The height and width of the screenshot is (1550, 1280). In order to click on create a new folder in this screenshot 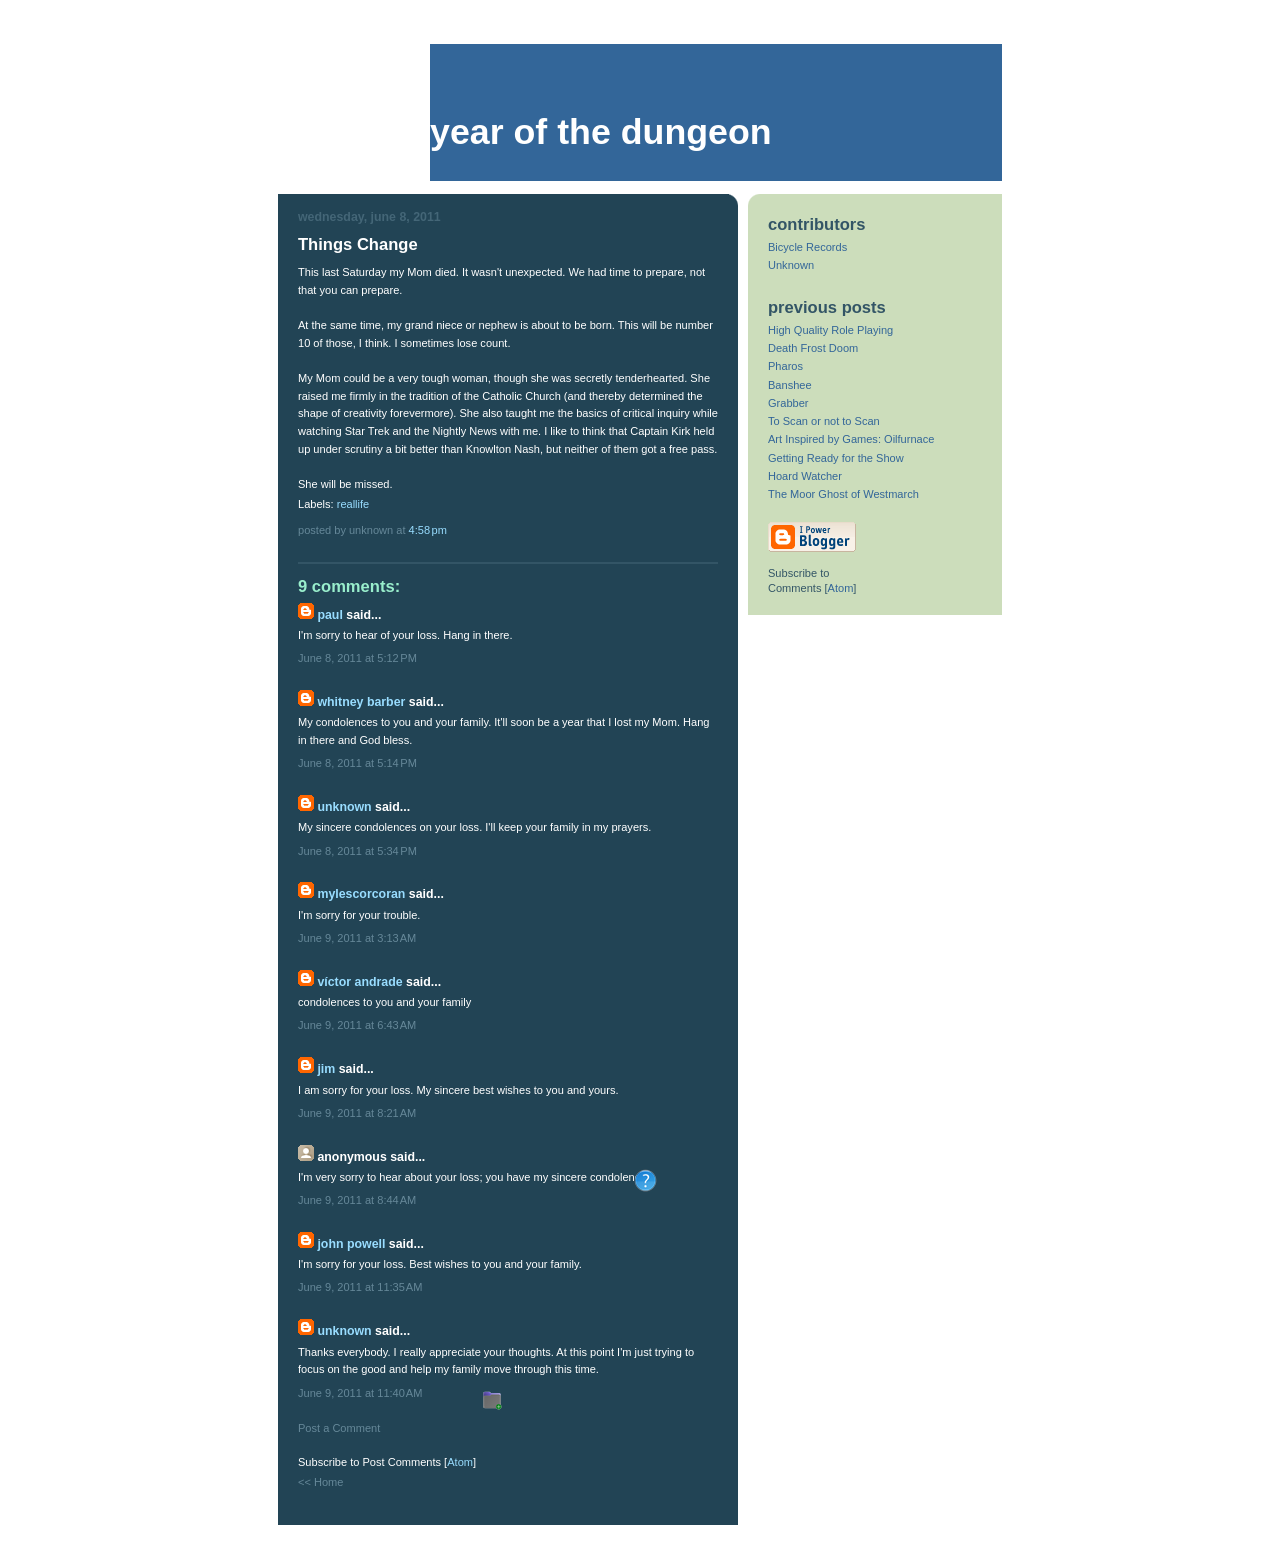, I will do `click(492, 1400)`.